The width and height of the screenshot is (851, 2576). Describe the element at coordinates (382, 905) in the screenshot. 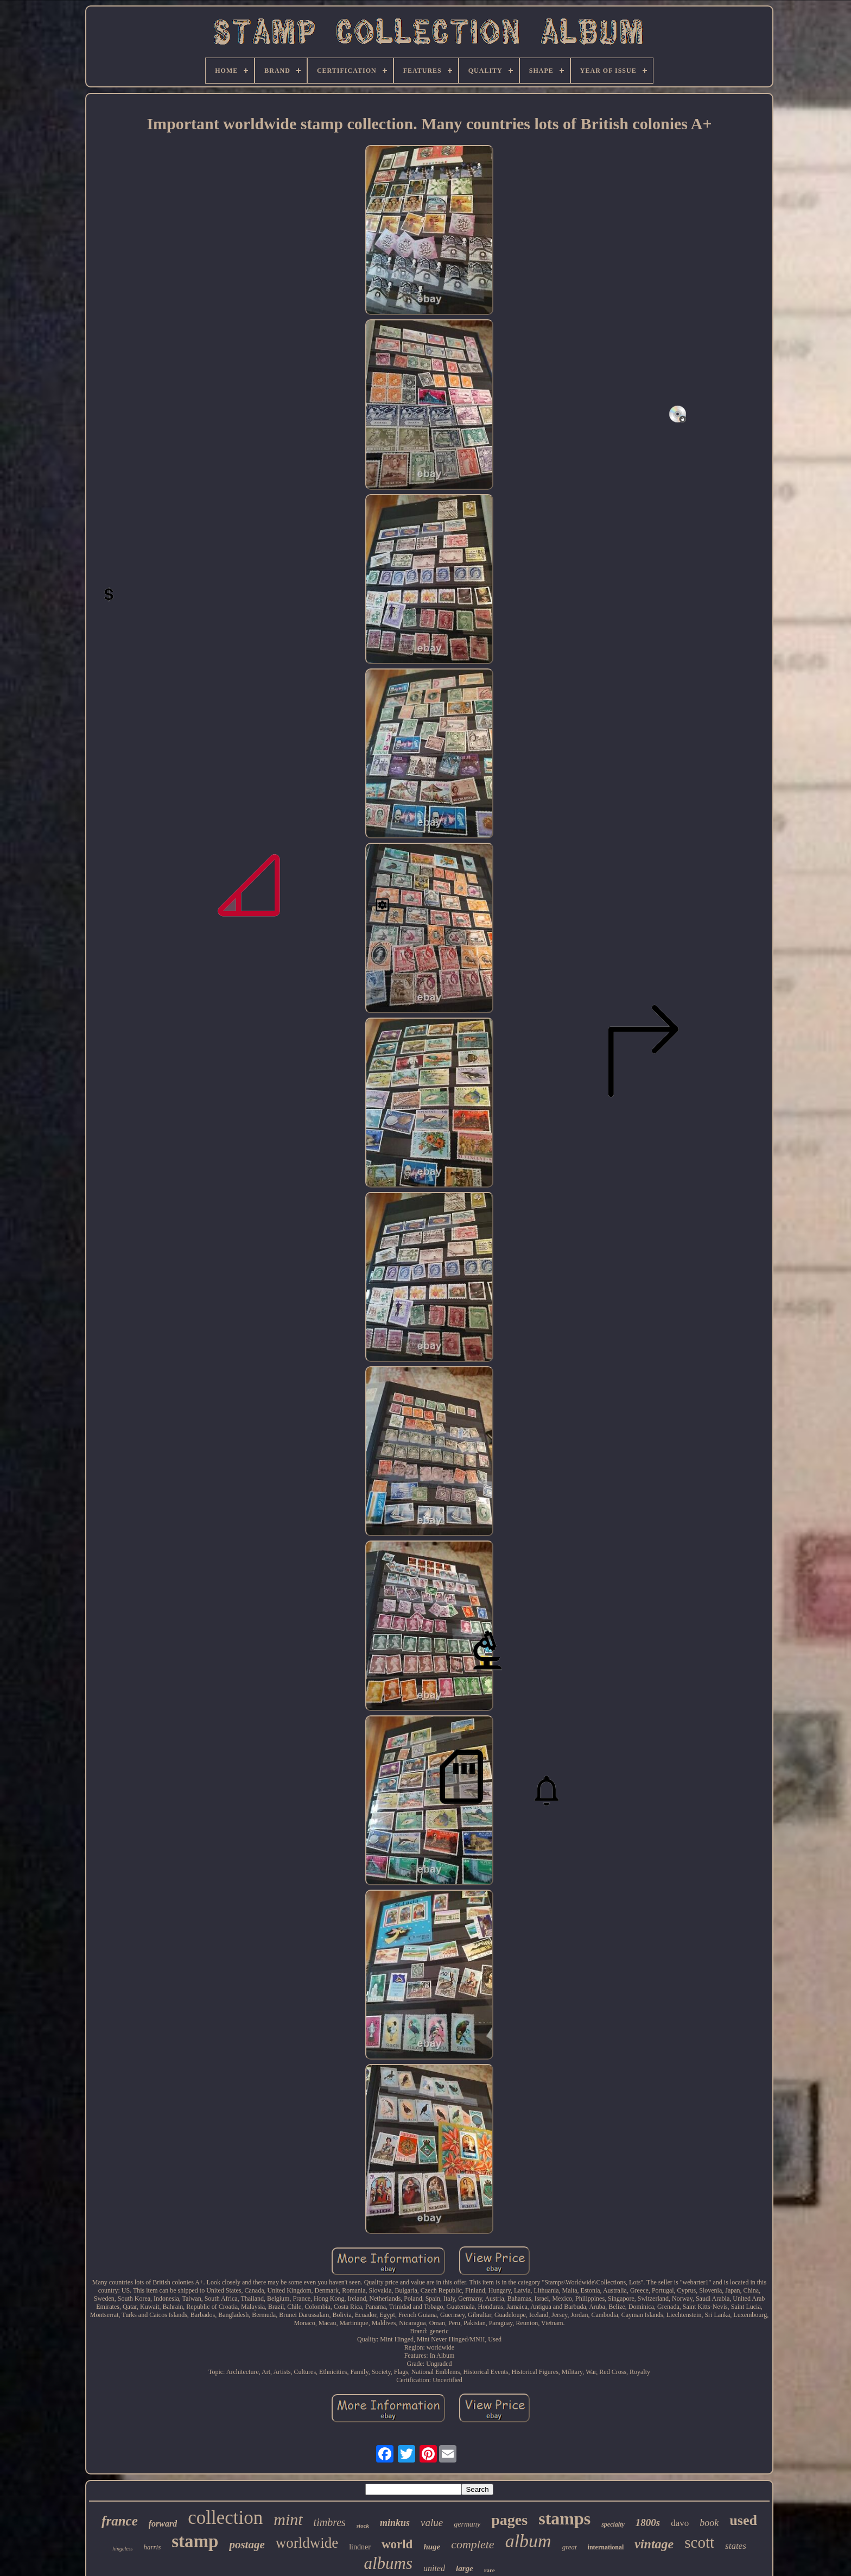

I see `access application settings` at that location.